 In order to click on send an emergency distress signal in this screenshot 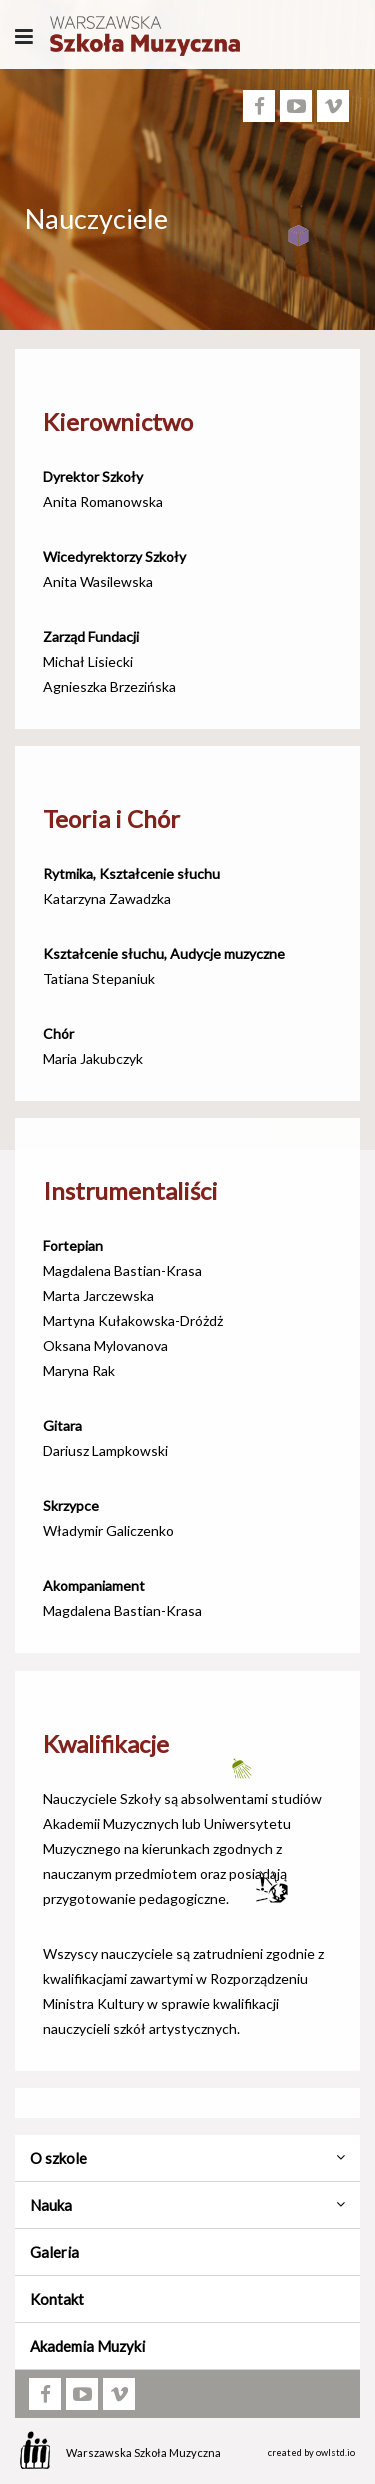, I will do `click(272, 1887)`.